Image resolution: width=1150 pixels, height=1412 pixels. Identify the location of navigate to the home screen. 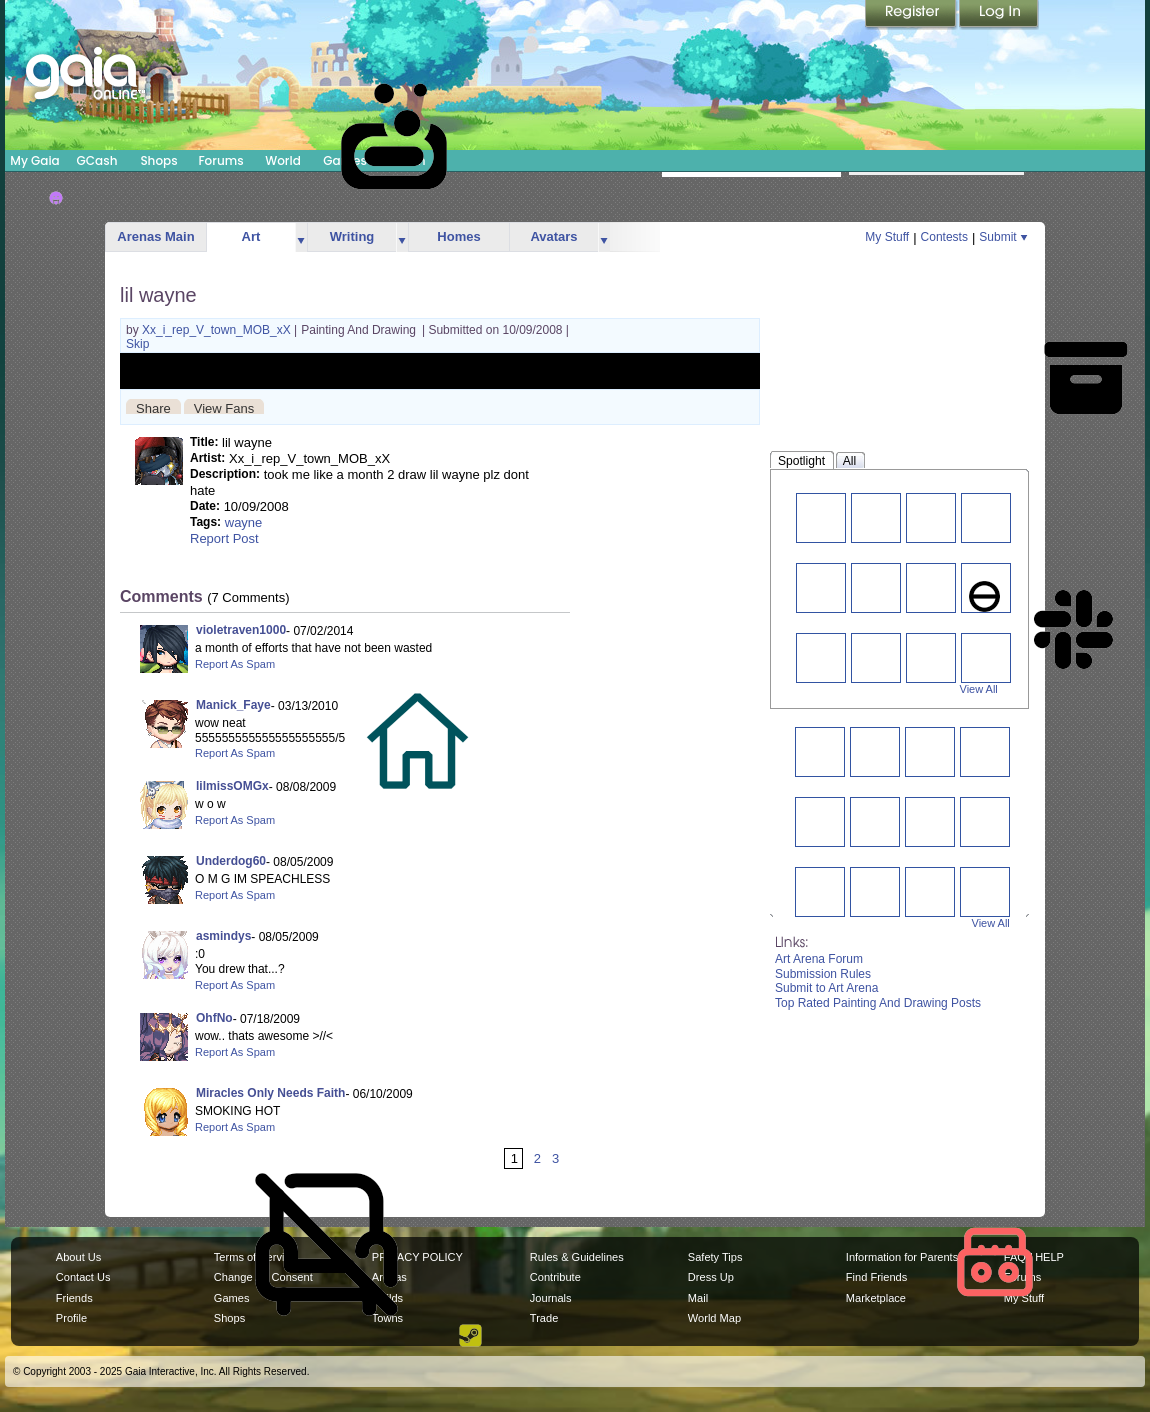
(417, 743).